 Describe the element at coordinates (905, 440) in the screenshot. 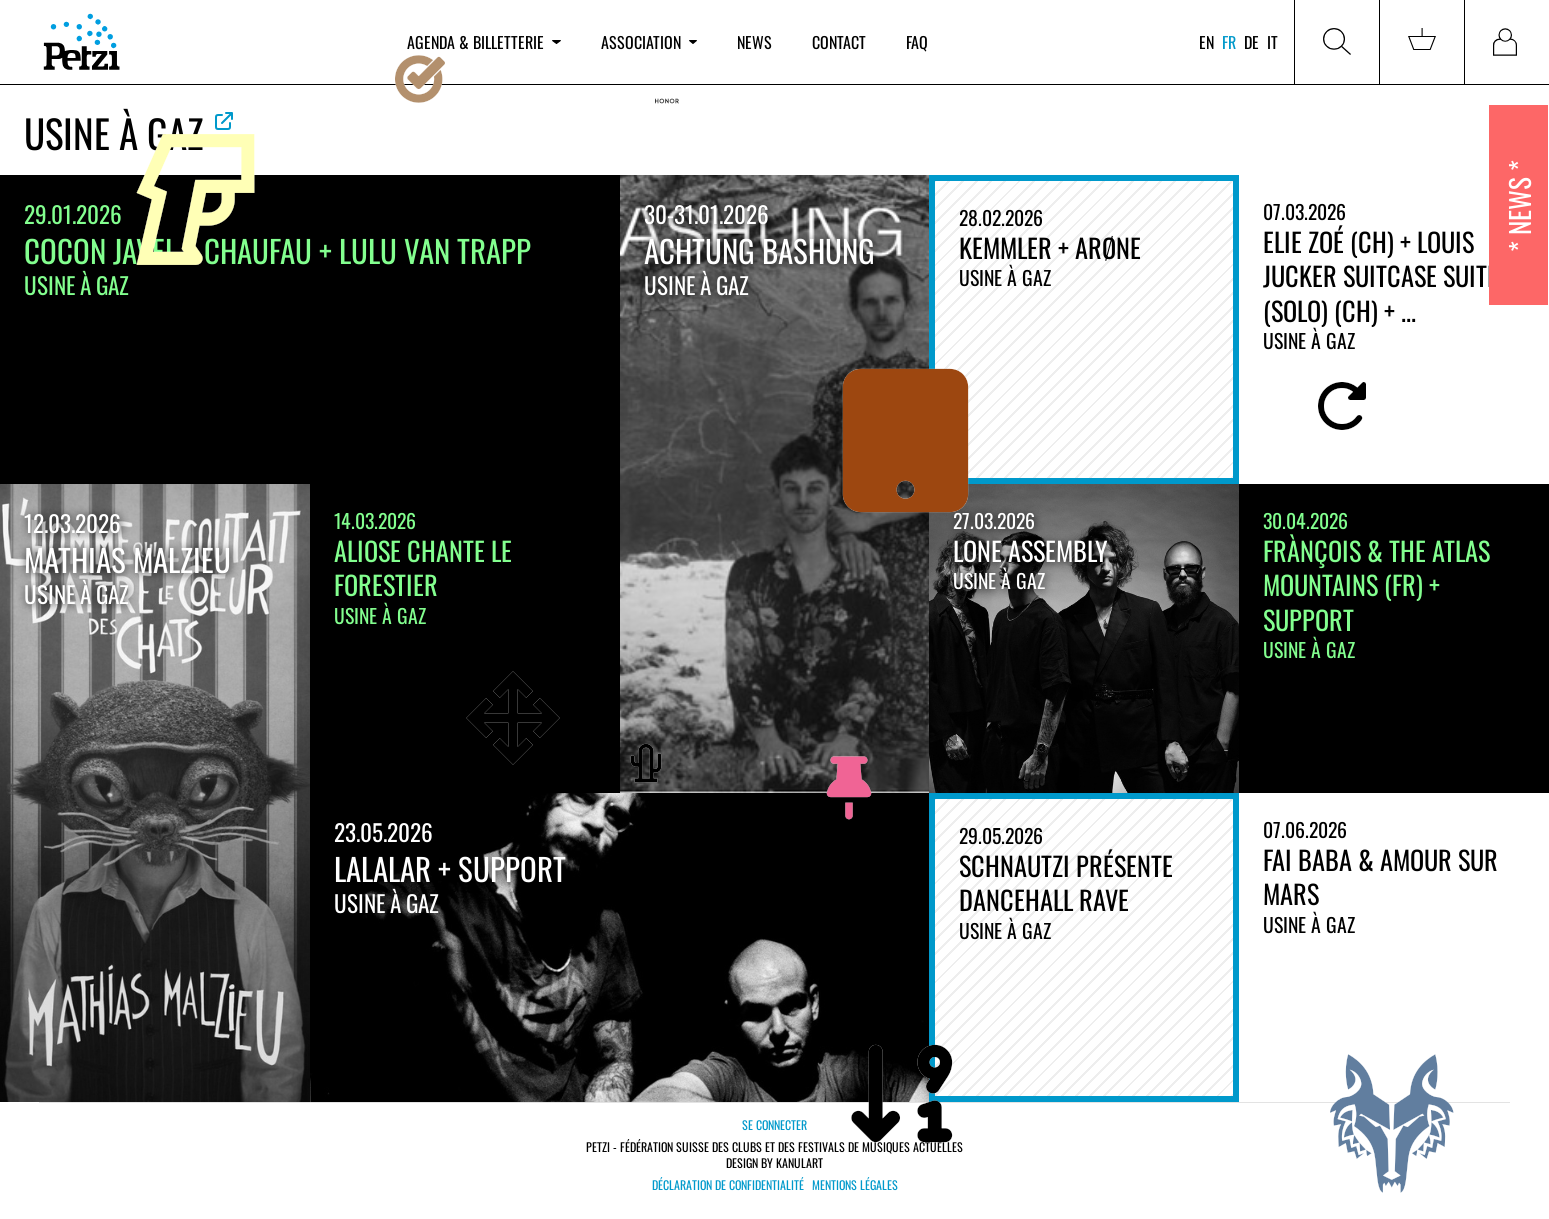

I see `tablet device with home button` at that location.